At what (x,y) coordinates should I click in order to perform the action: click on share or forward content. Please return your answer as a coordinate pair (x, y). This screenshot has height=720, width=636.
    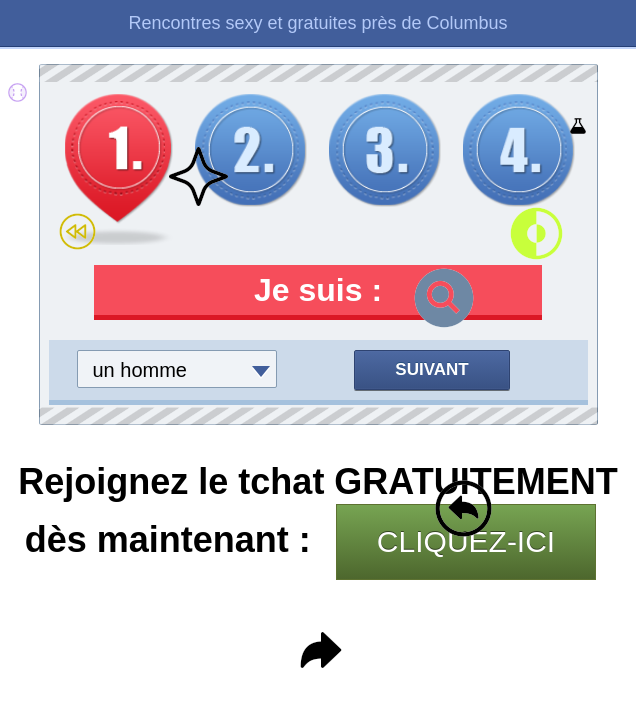
    Looking at the image, I should click on (321, 650).